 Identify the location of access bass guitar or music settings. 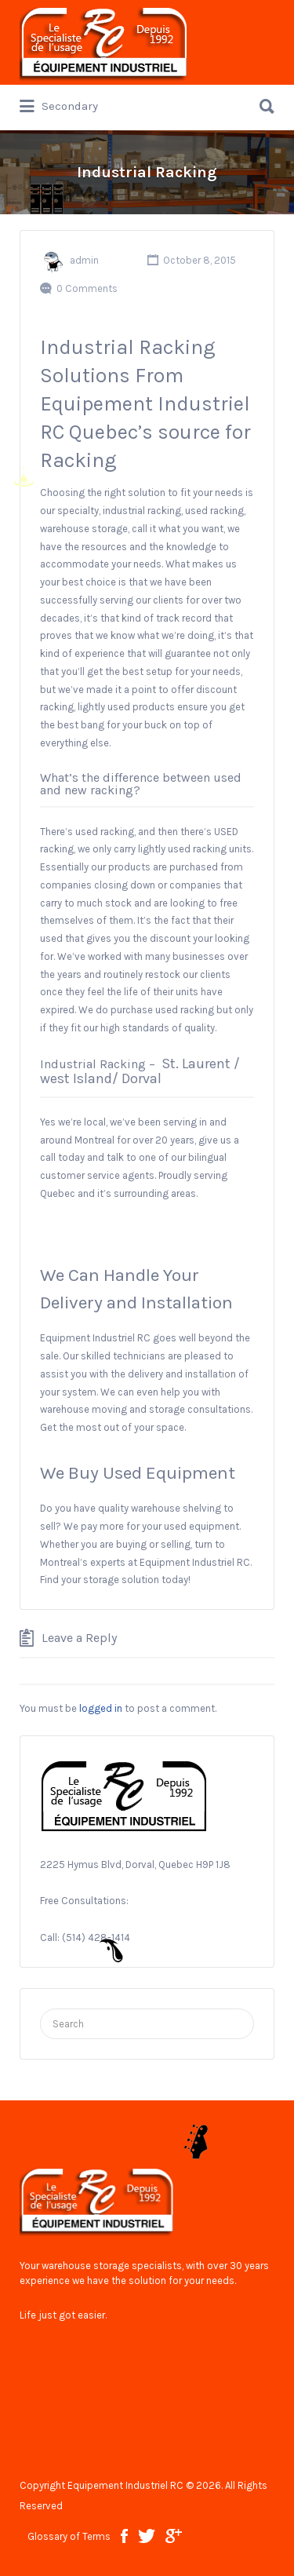
(196, 2141).